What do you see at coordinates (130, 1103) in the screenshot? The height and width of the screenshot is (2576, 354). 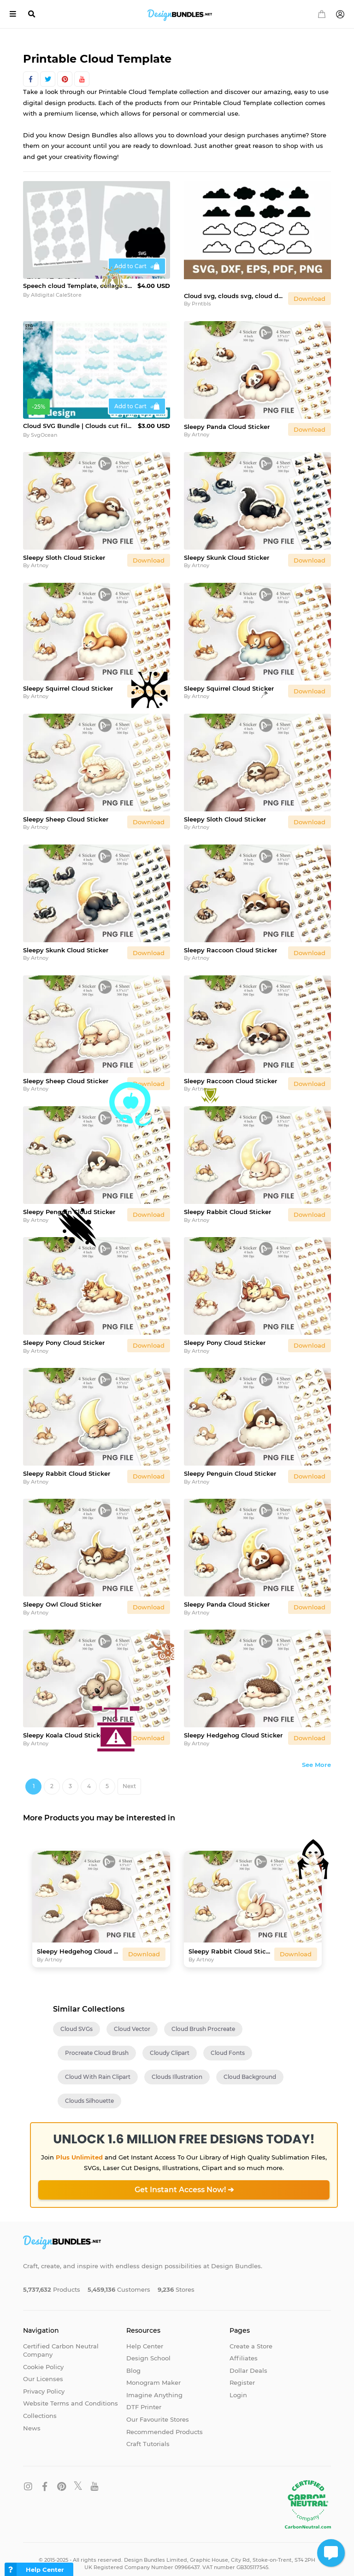 I see `indicates a temptation or forbidden choice in gameplay` at bounding box center [130, 1103].